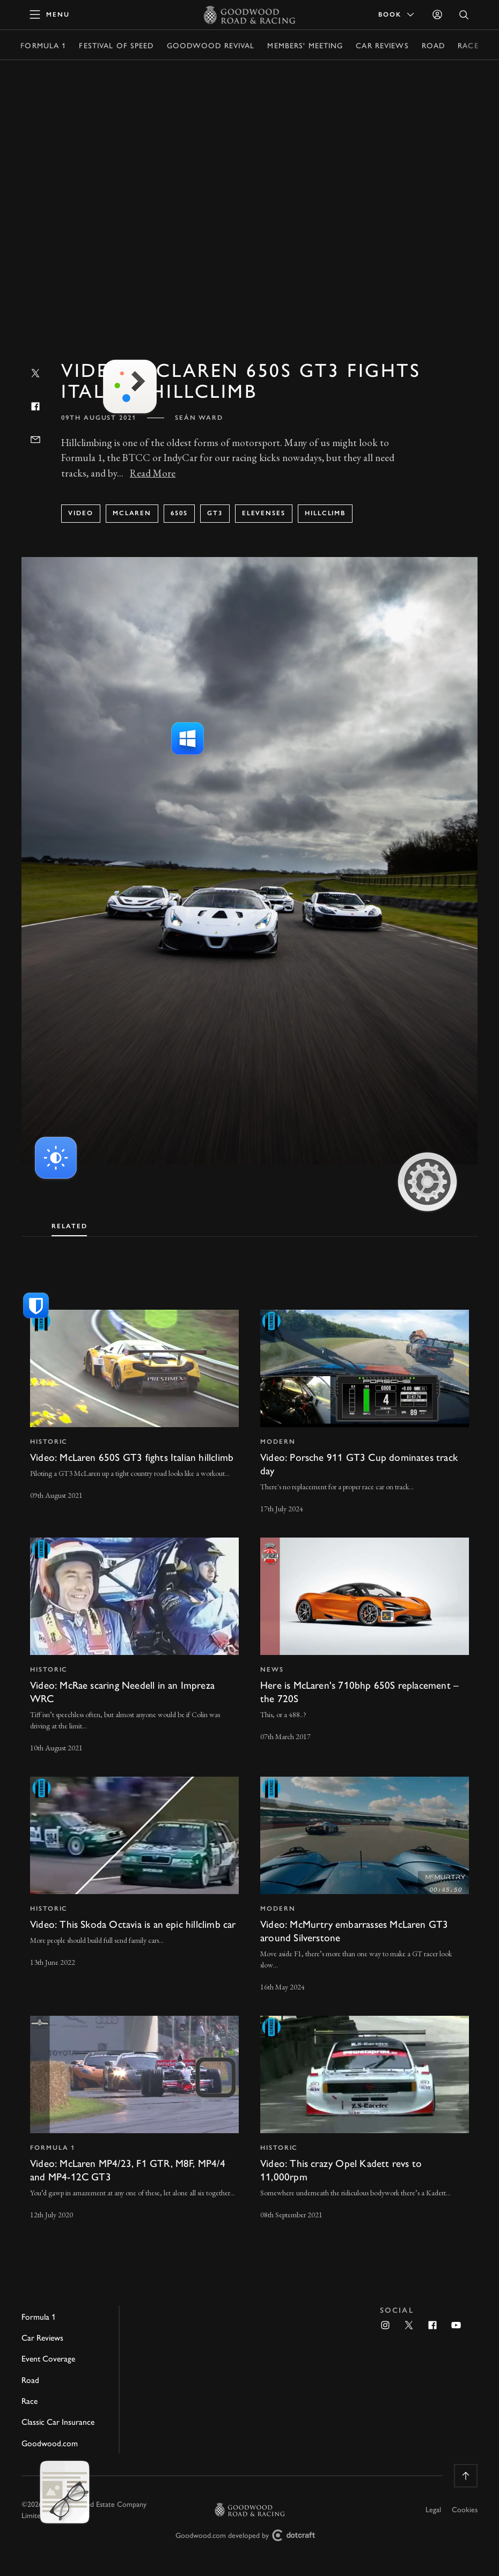 Image resolution: width=499 pixels, height=2576 pixels. What do you see at coordinates (64, 2492) in the screenshot?
I see `open office productivity suite` at bounding box center [64, 2492].